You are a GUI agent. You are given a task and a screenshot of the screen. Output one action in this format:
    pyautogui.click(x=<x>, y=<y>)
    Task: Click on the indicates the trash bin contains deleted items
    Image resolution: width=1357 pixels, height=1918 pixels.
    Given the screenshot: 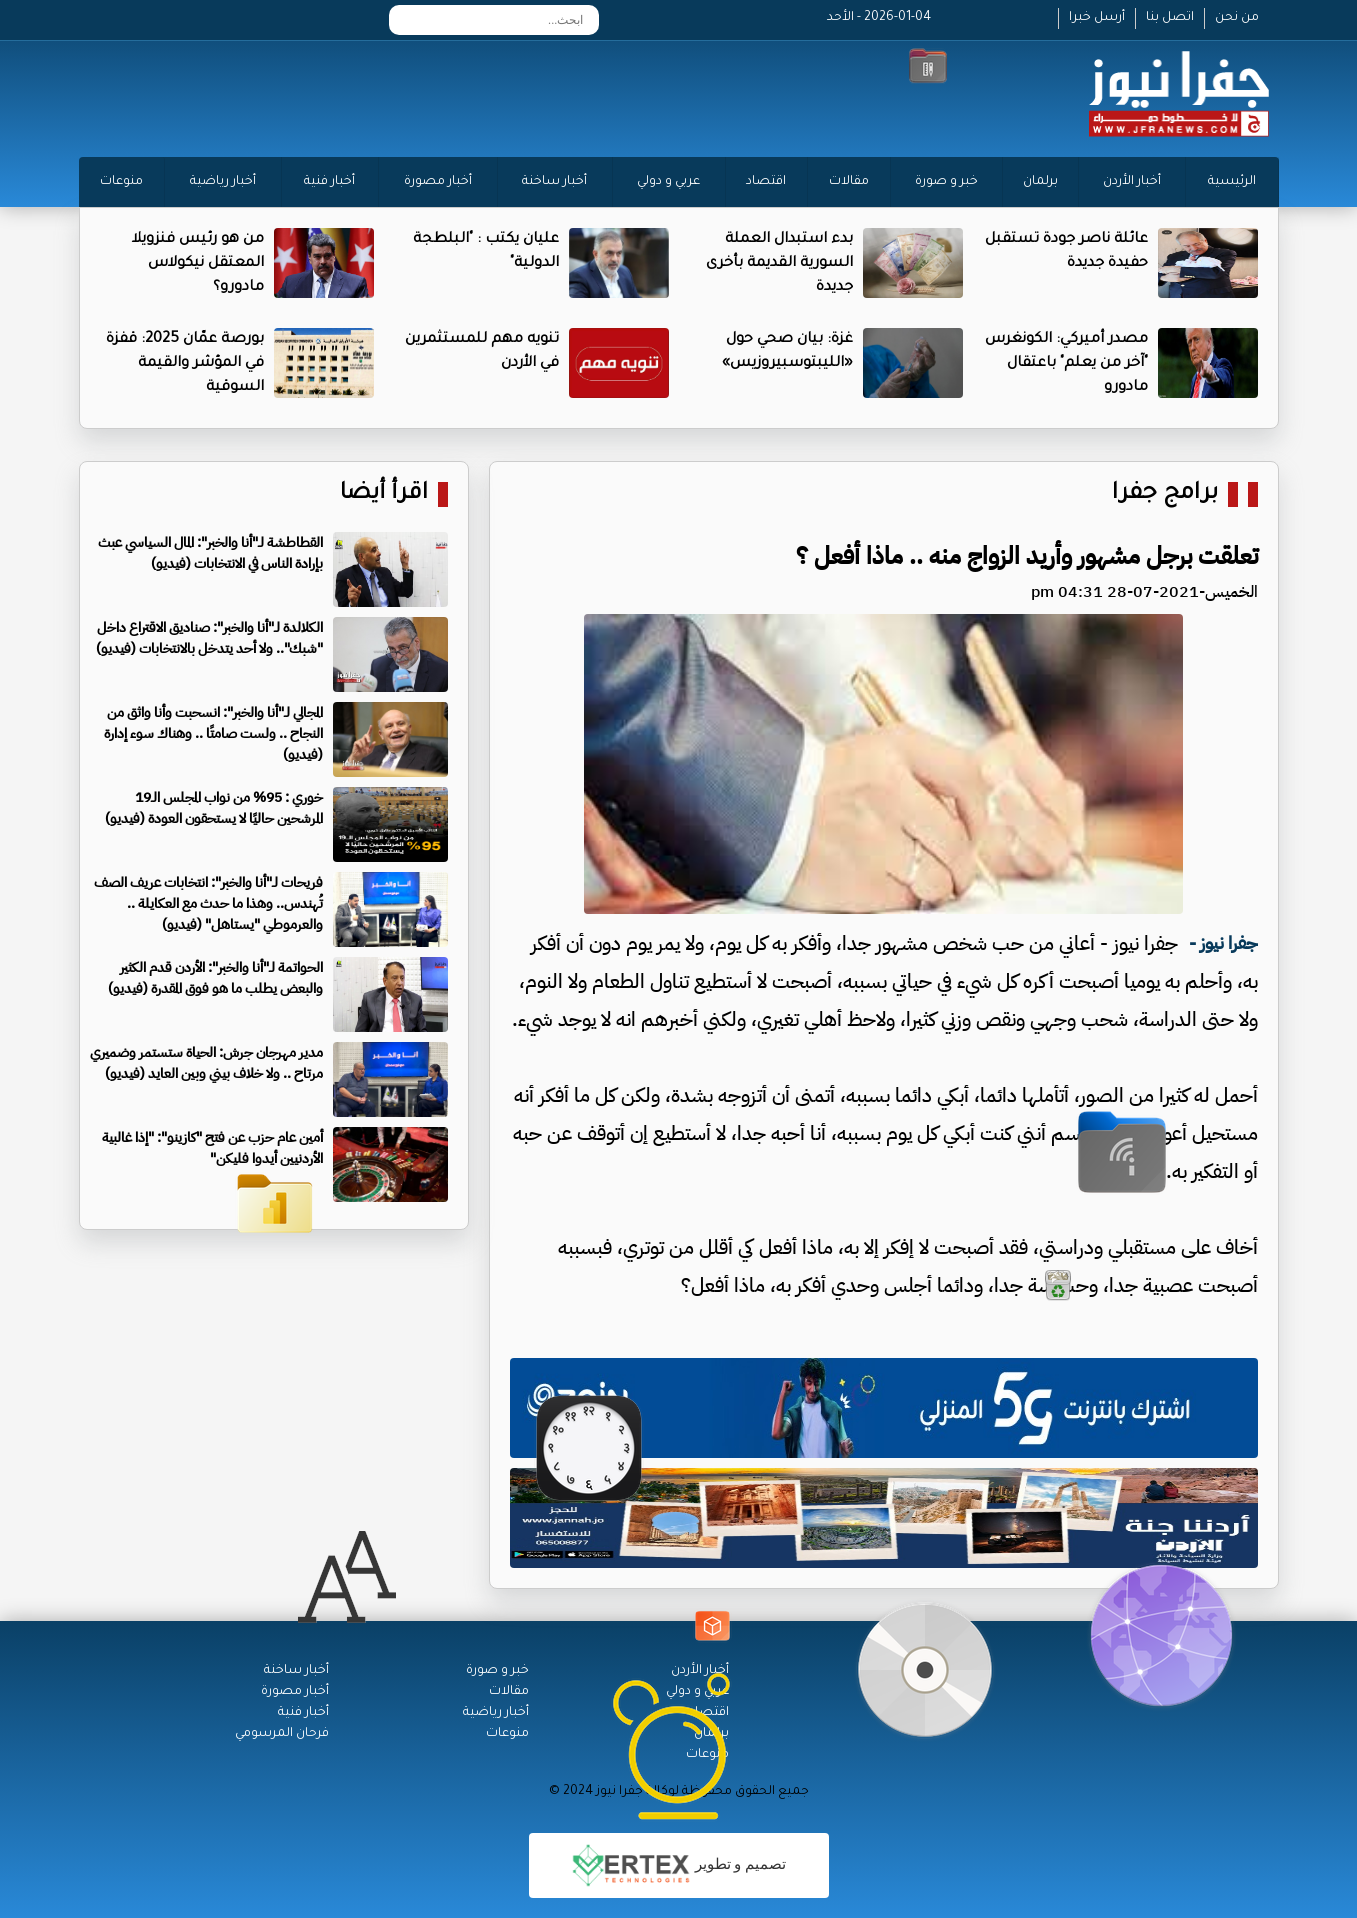 What is the action you would take?
    pyautogui.click(x=1058, y=1285)
    